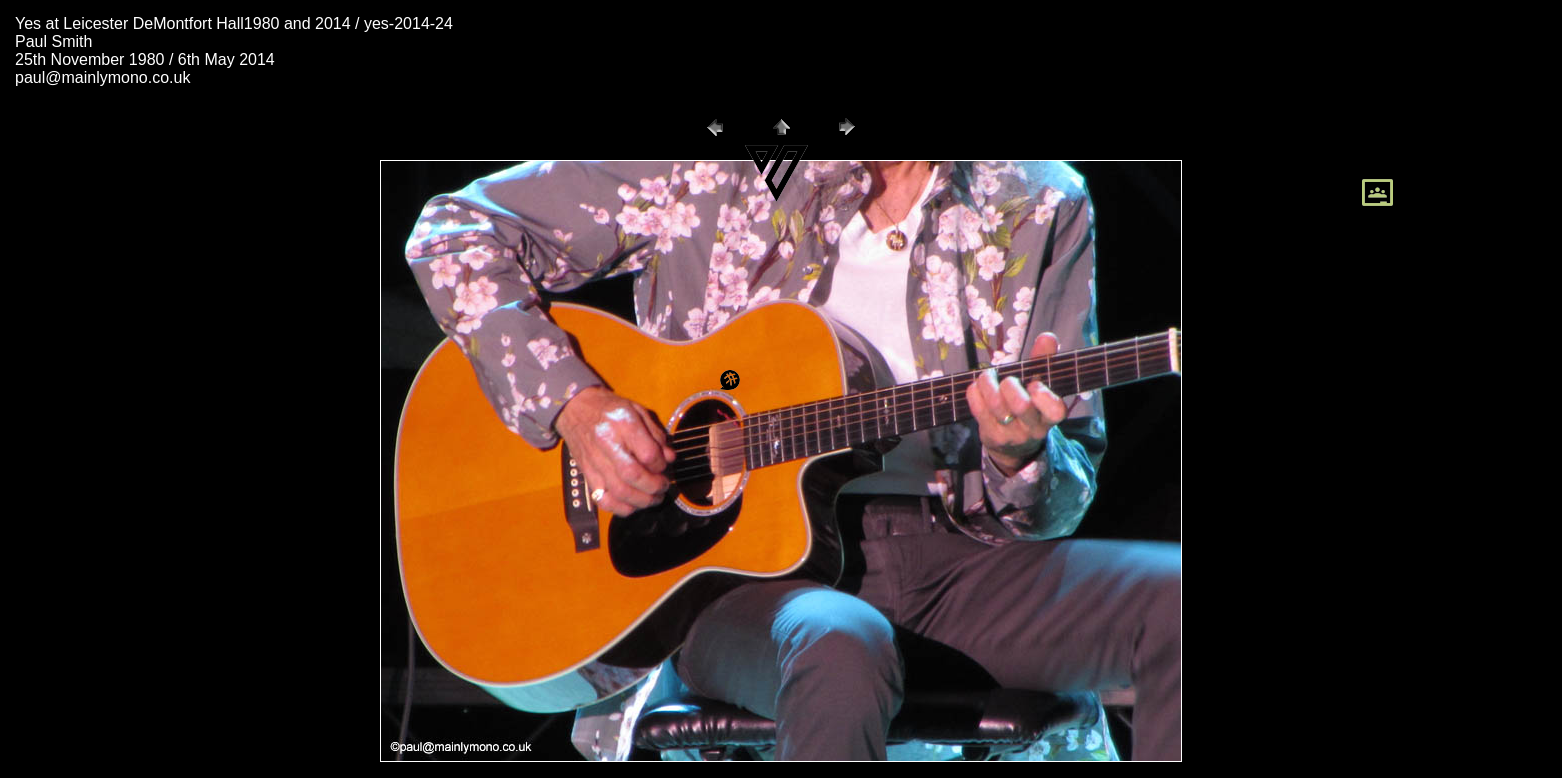 This screenshot has width=1562, height=778. I want to click on visit the CodeNewbie community website, so click(730, 380).